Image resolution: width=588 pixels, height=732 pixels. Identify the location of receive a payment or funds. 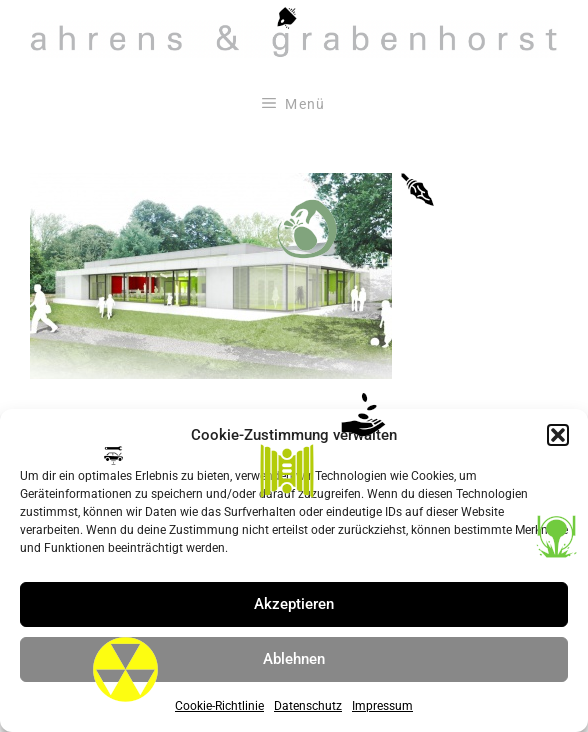
(363, 414).